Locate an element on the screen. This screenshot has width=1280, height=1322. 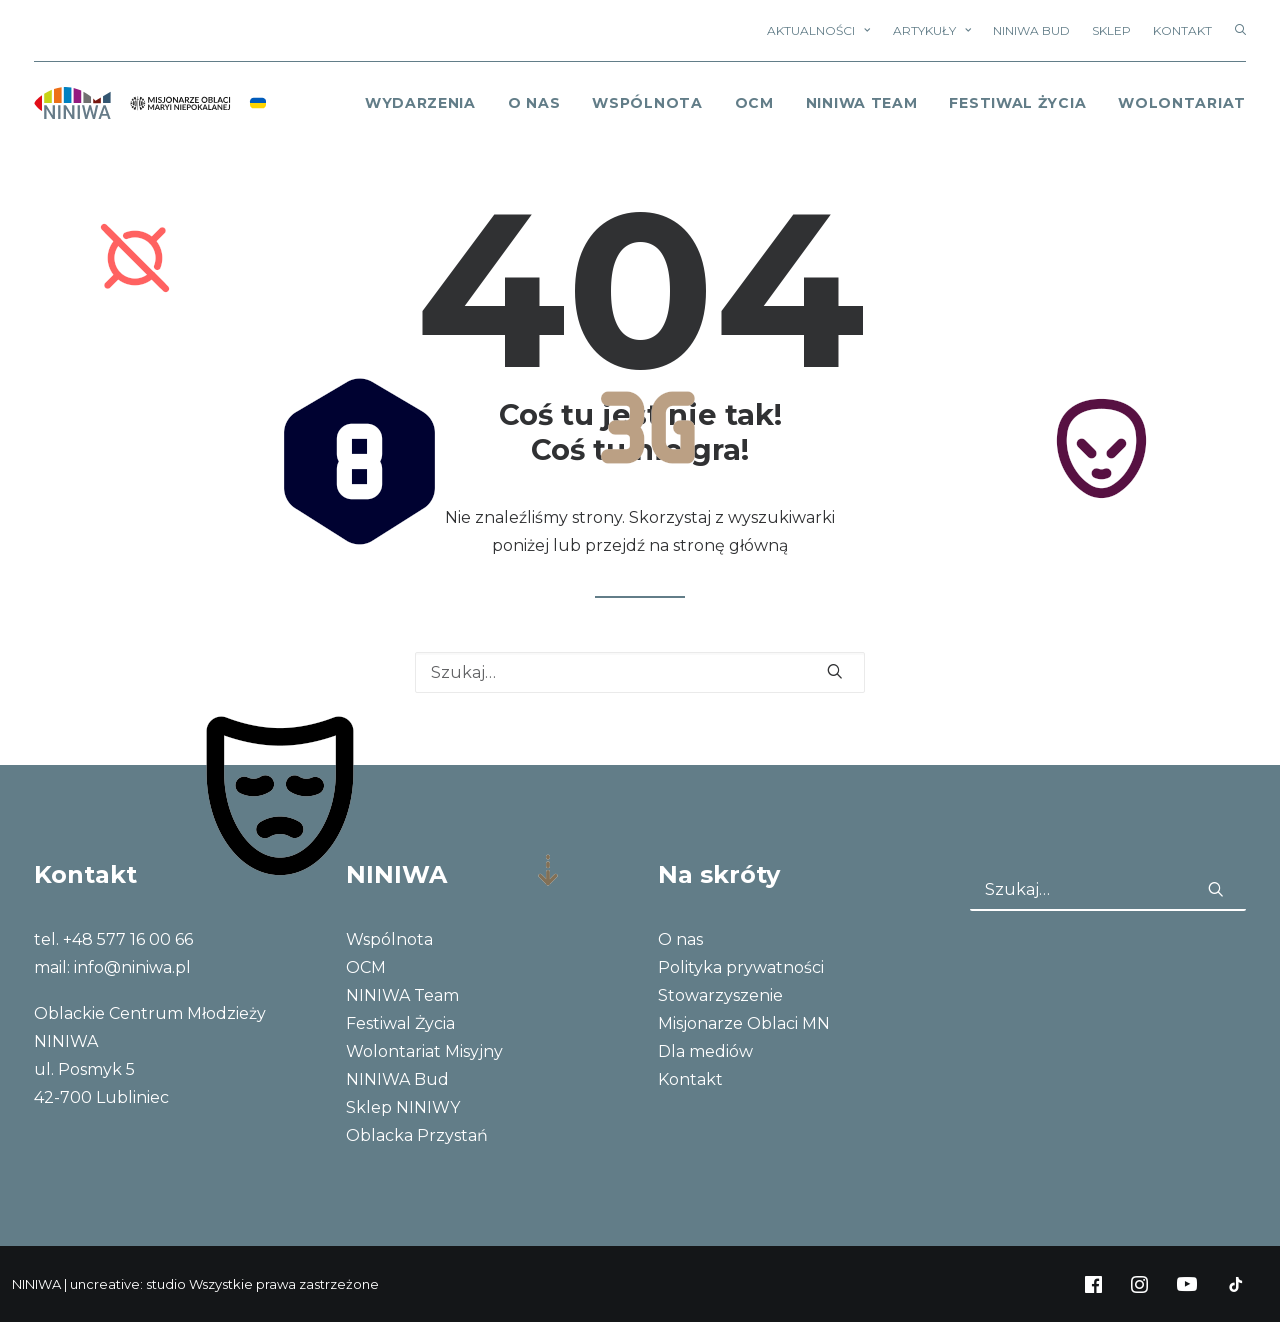
download in progress is located at coordinates (548, 870).